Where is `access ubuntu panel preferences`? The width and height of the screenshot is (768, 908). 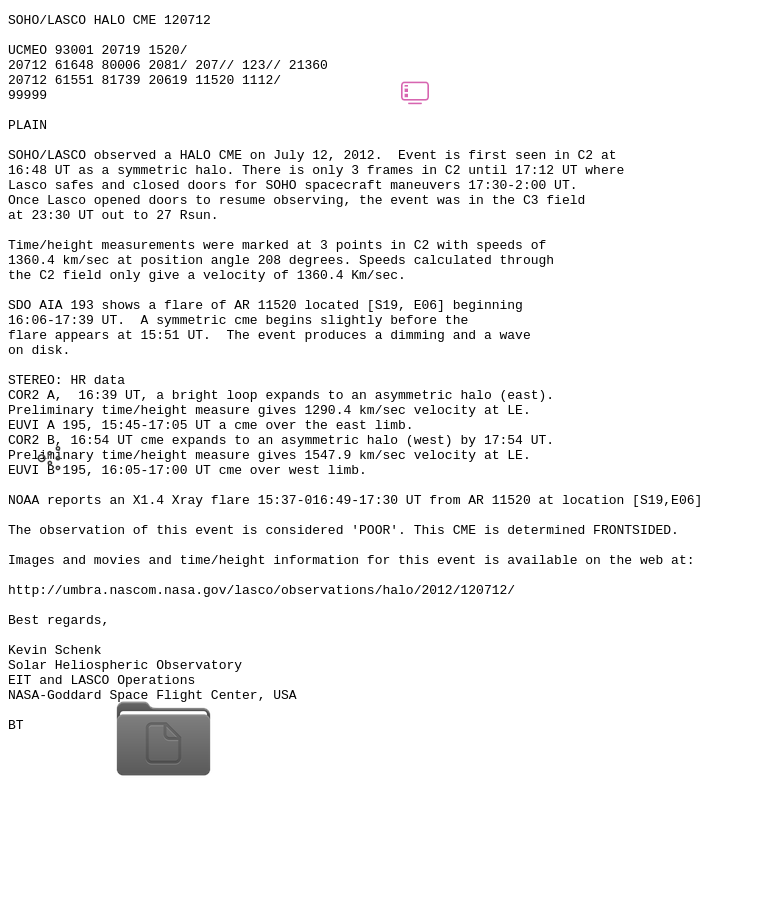 access ubuntu panel preferences is located at coordinates (415, 92).